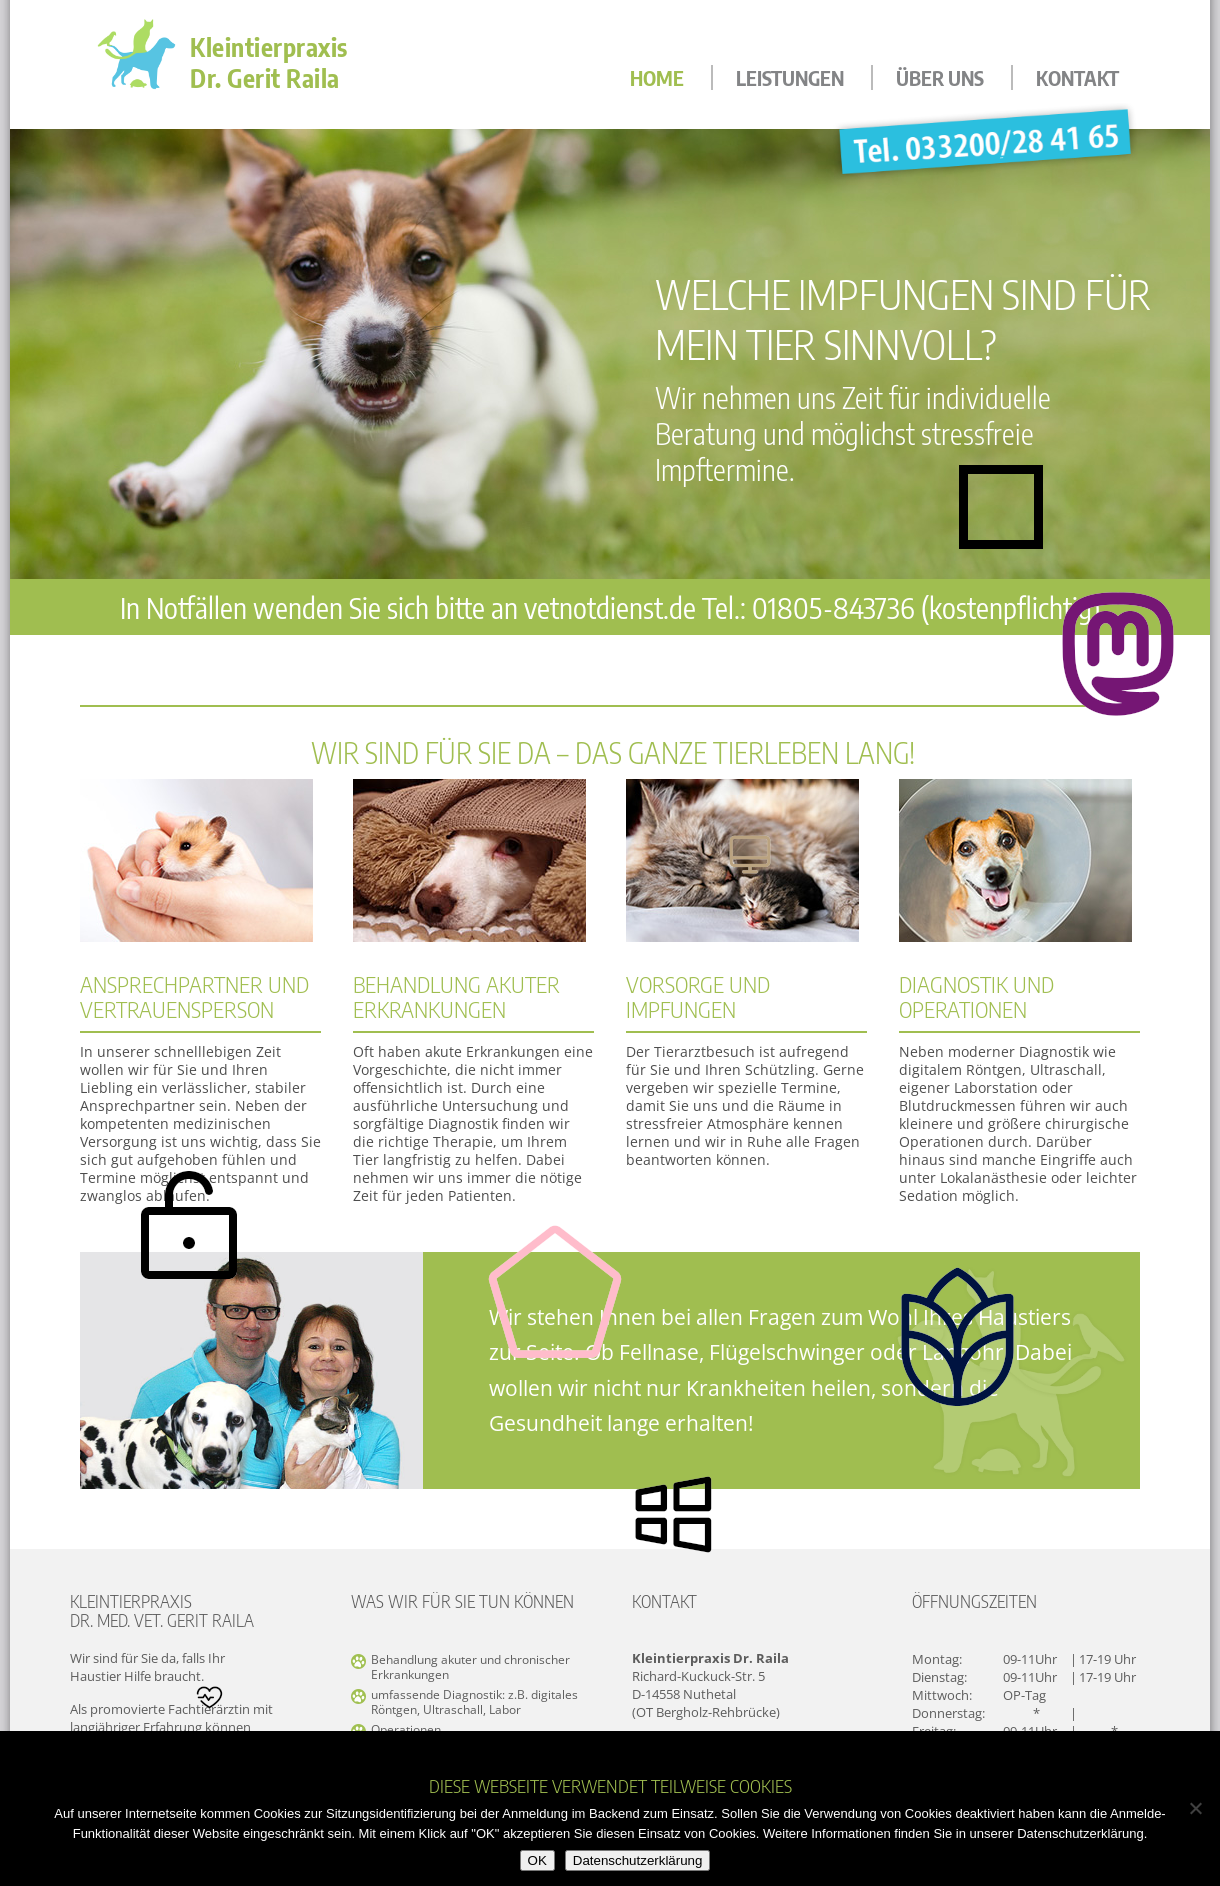  I want to click on open the Windows start menu, so click(676, 1514).